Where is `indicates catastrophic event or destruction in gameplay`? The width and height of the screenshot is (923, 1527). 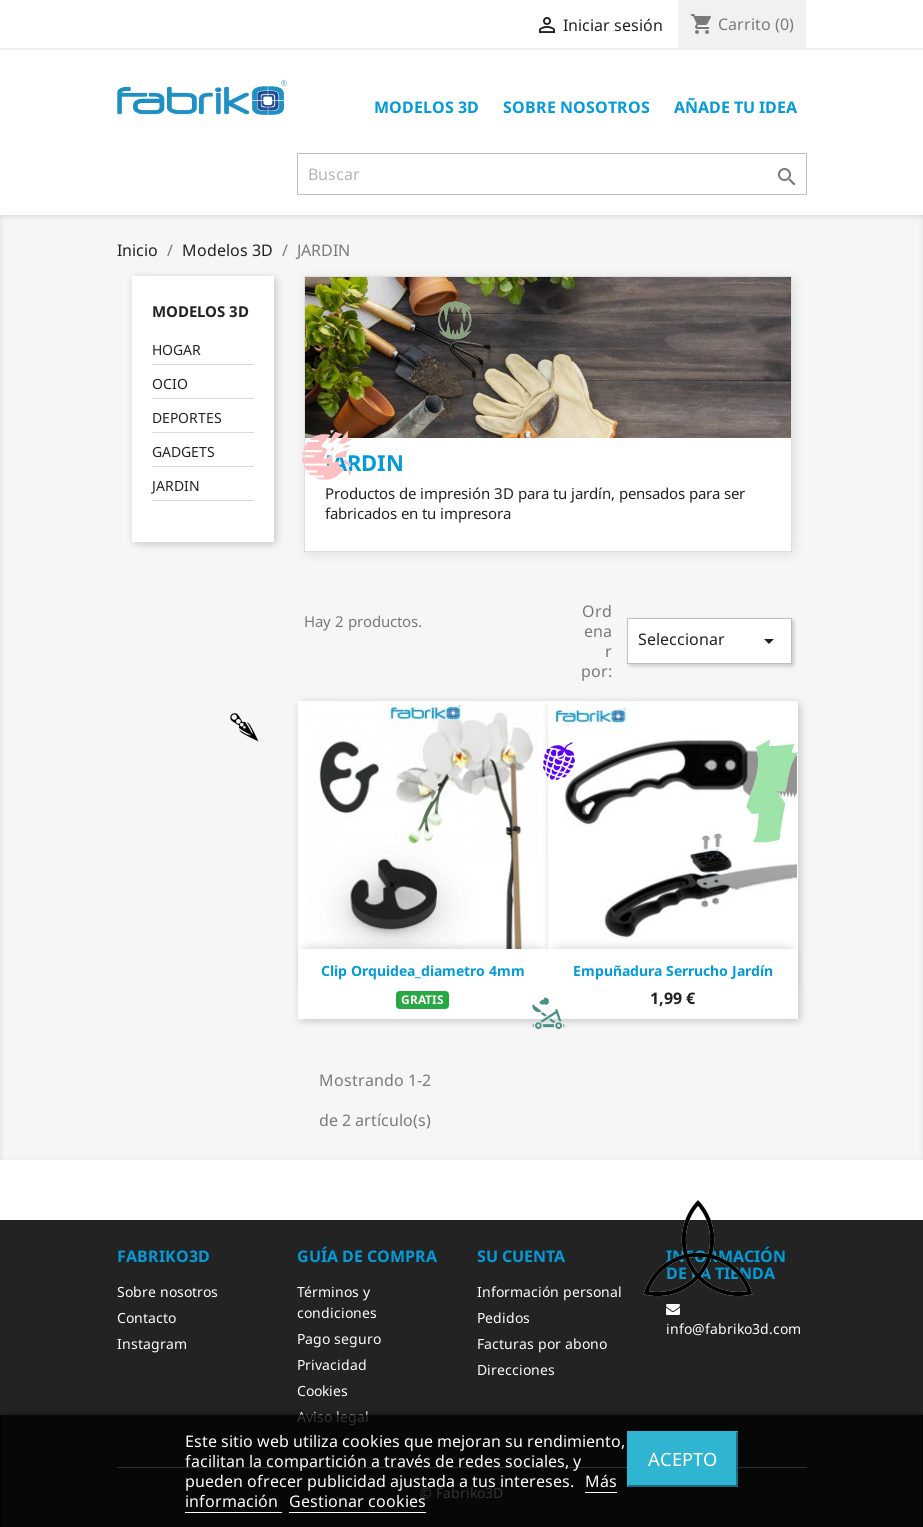 indicates catastrophic event or destruction in gameplay is located at coordinates (327, 455).